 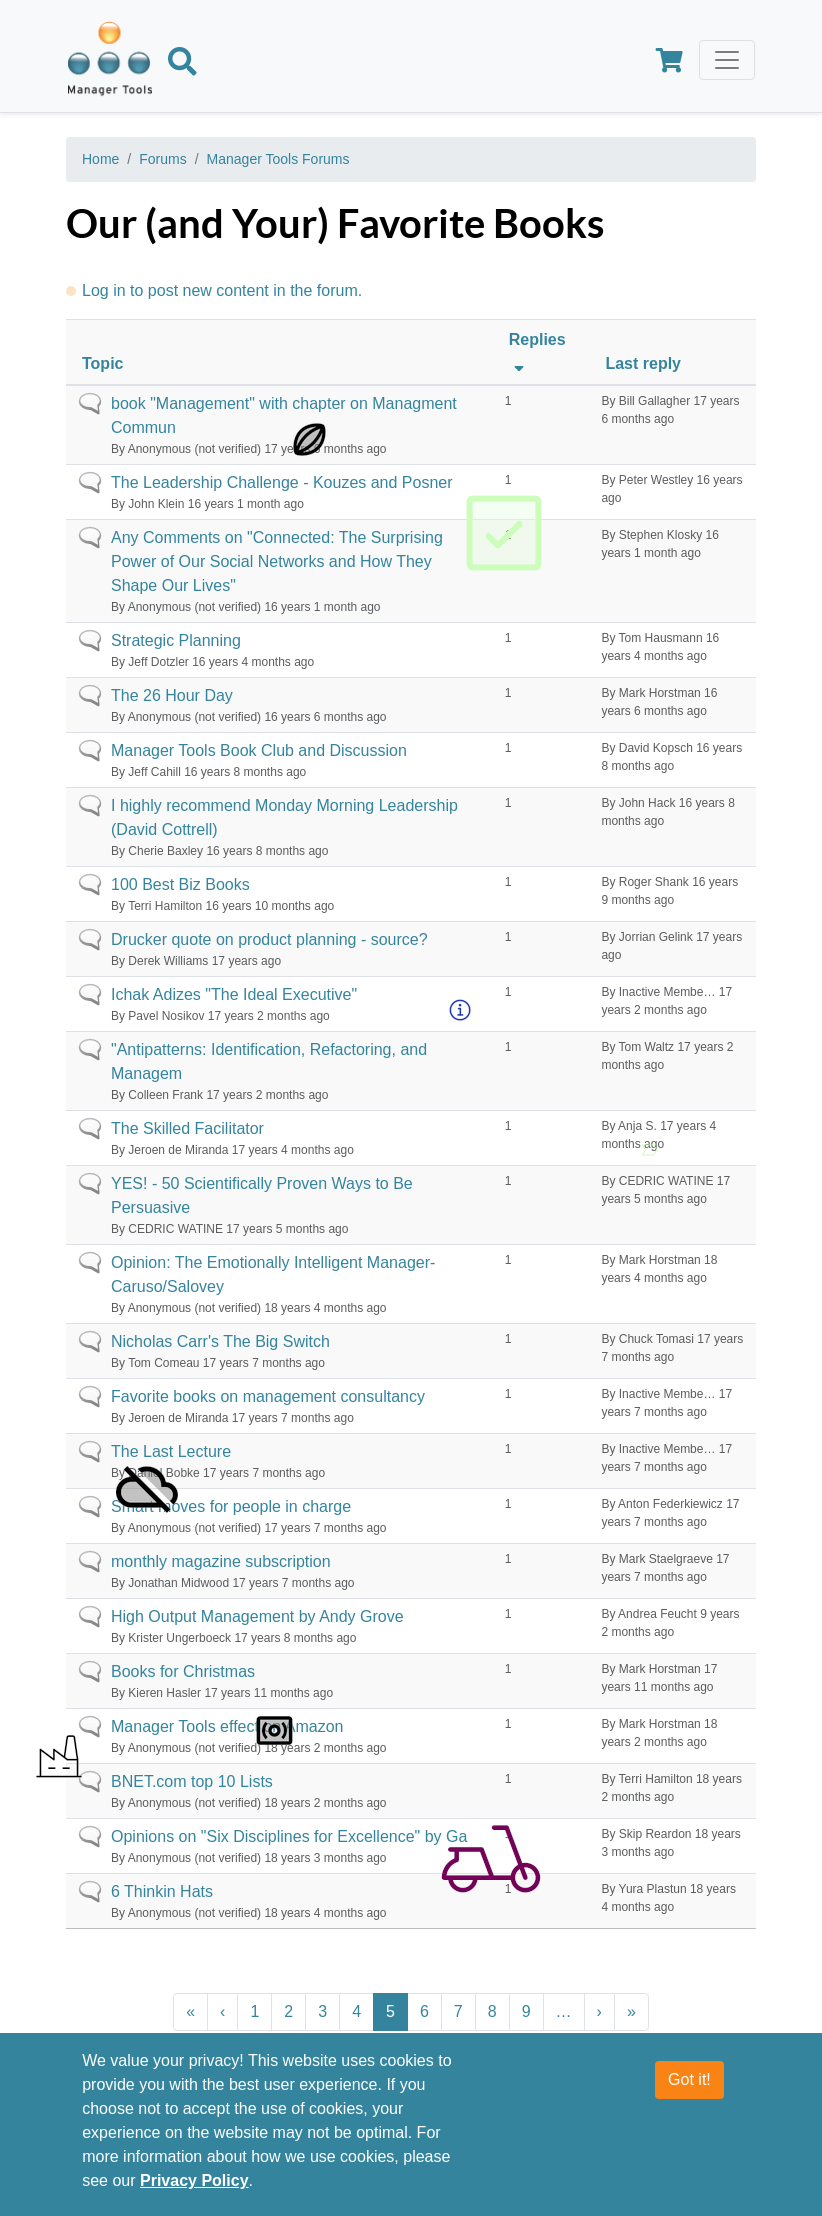 What do you see at coordinates (309, 439) in the screenshot?
I see `access rugby sports content or scores` at bounding box center [309, 439].